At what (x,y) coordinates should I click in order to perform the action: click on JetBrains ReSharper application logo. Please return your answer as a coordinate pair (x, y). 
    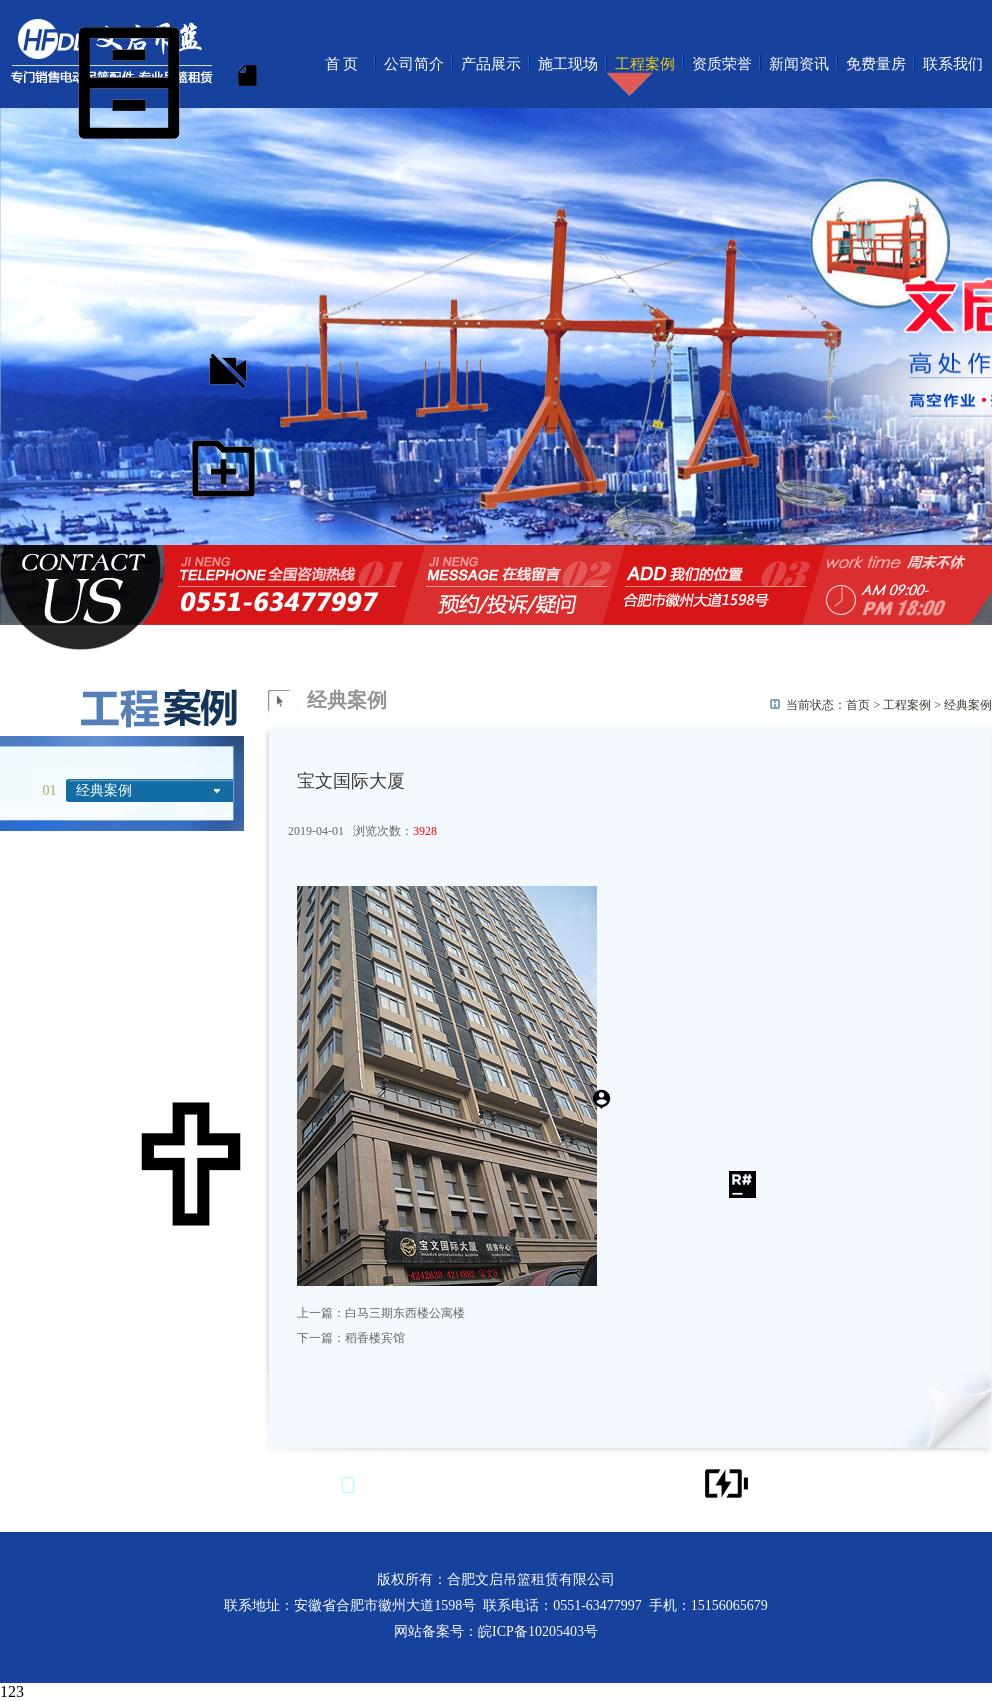
    Looking at the image, I should click on (742, 1184).